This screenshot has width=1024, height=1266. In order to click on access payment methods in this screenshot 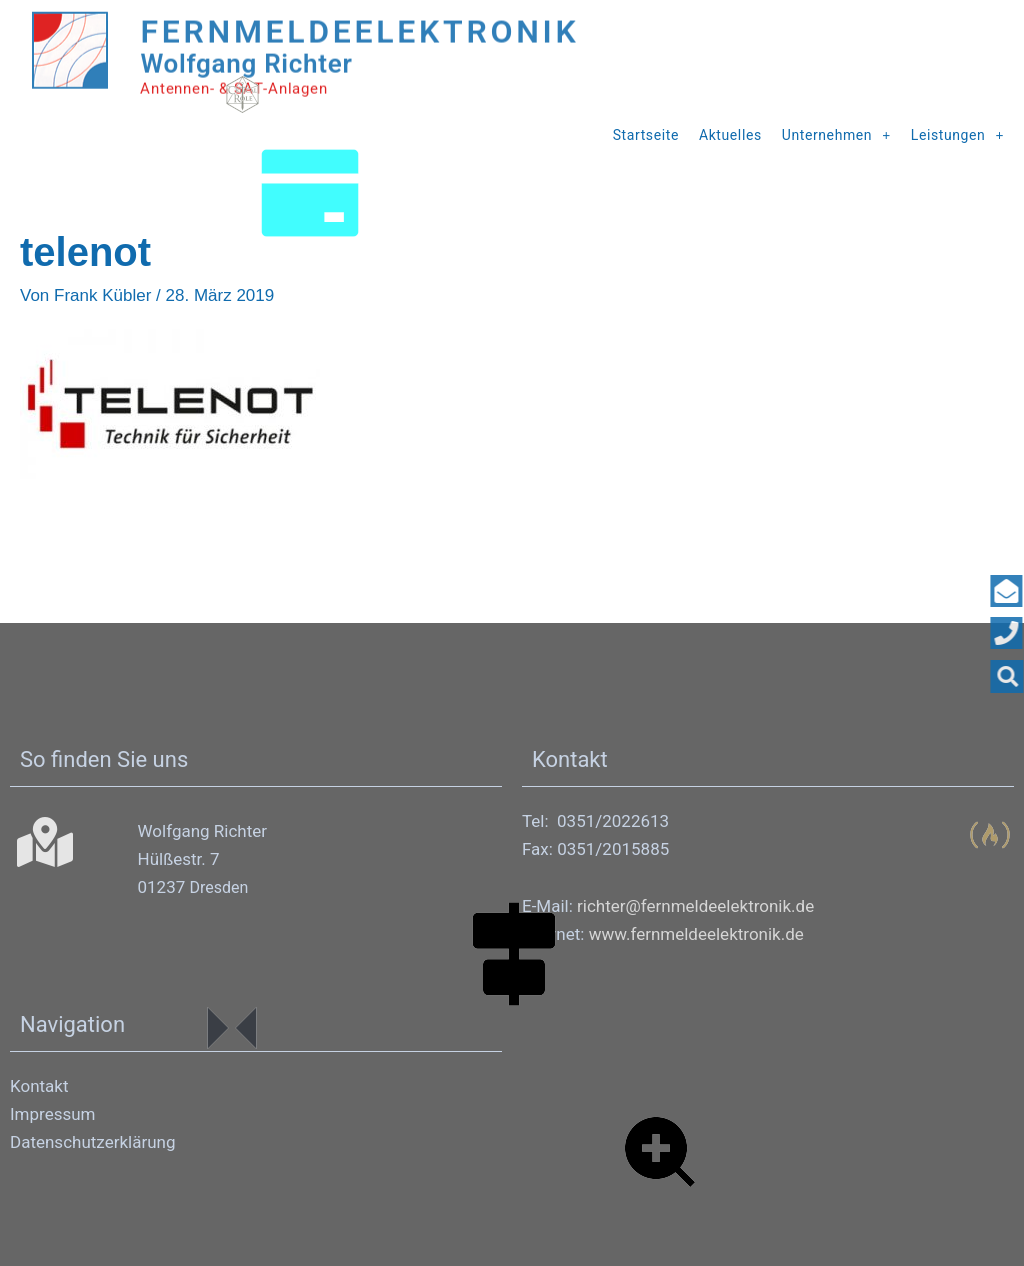, I will do `click(310, 193)`.